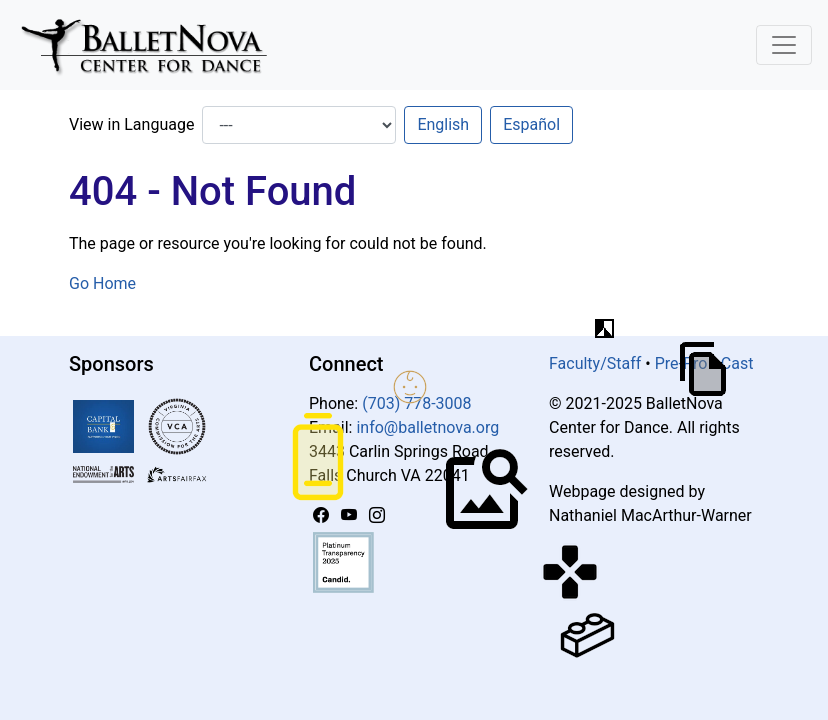  Describe the element at coordinates (570, 572) in the screenshot. I see `access gaming features or settings` at that location.